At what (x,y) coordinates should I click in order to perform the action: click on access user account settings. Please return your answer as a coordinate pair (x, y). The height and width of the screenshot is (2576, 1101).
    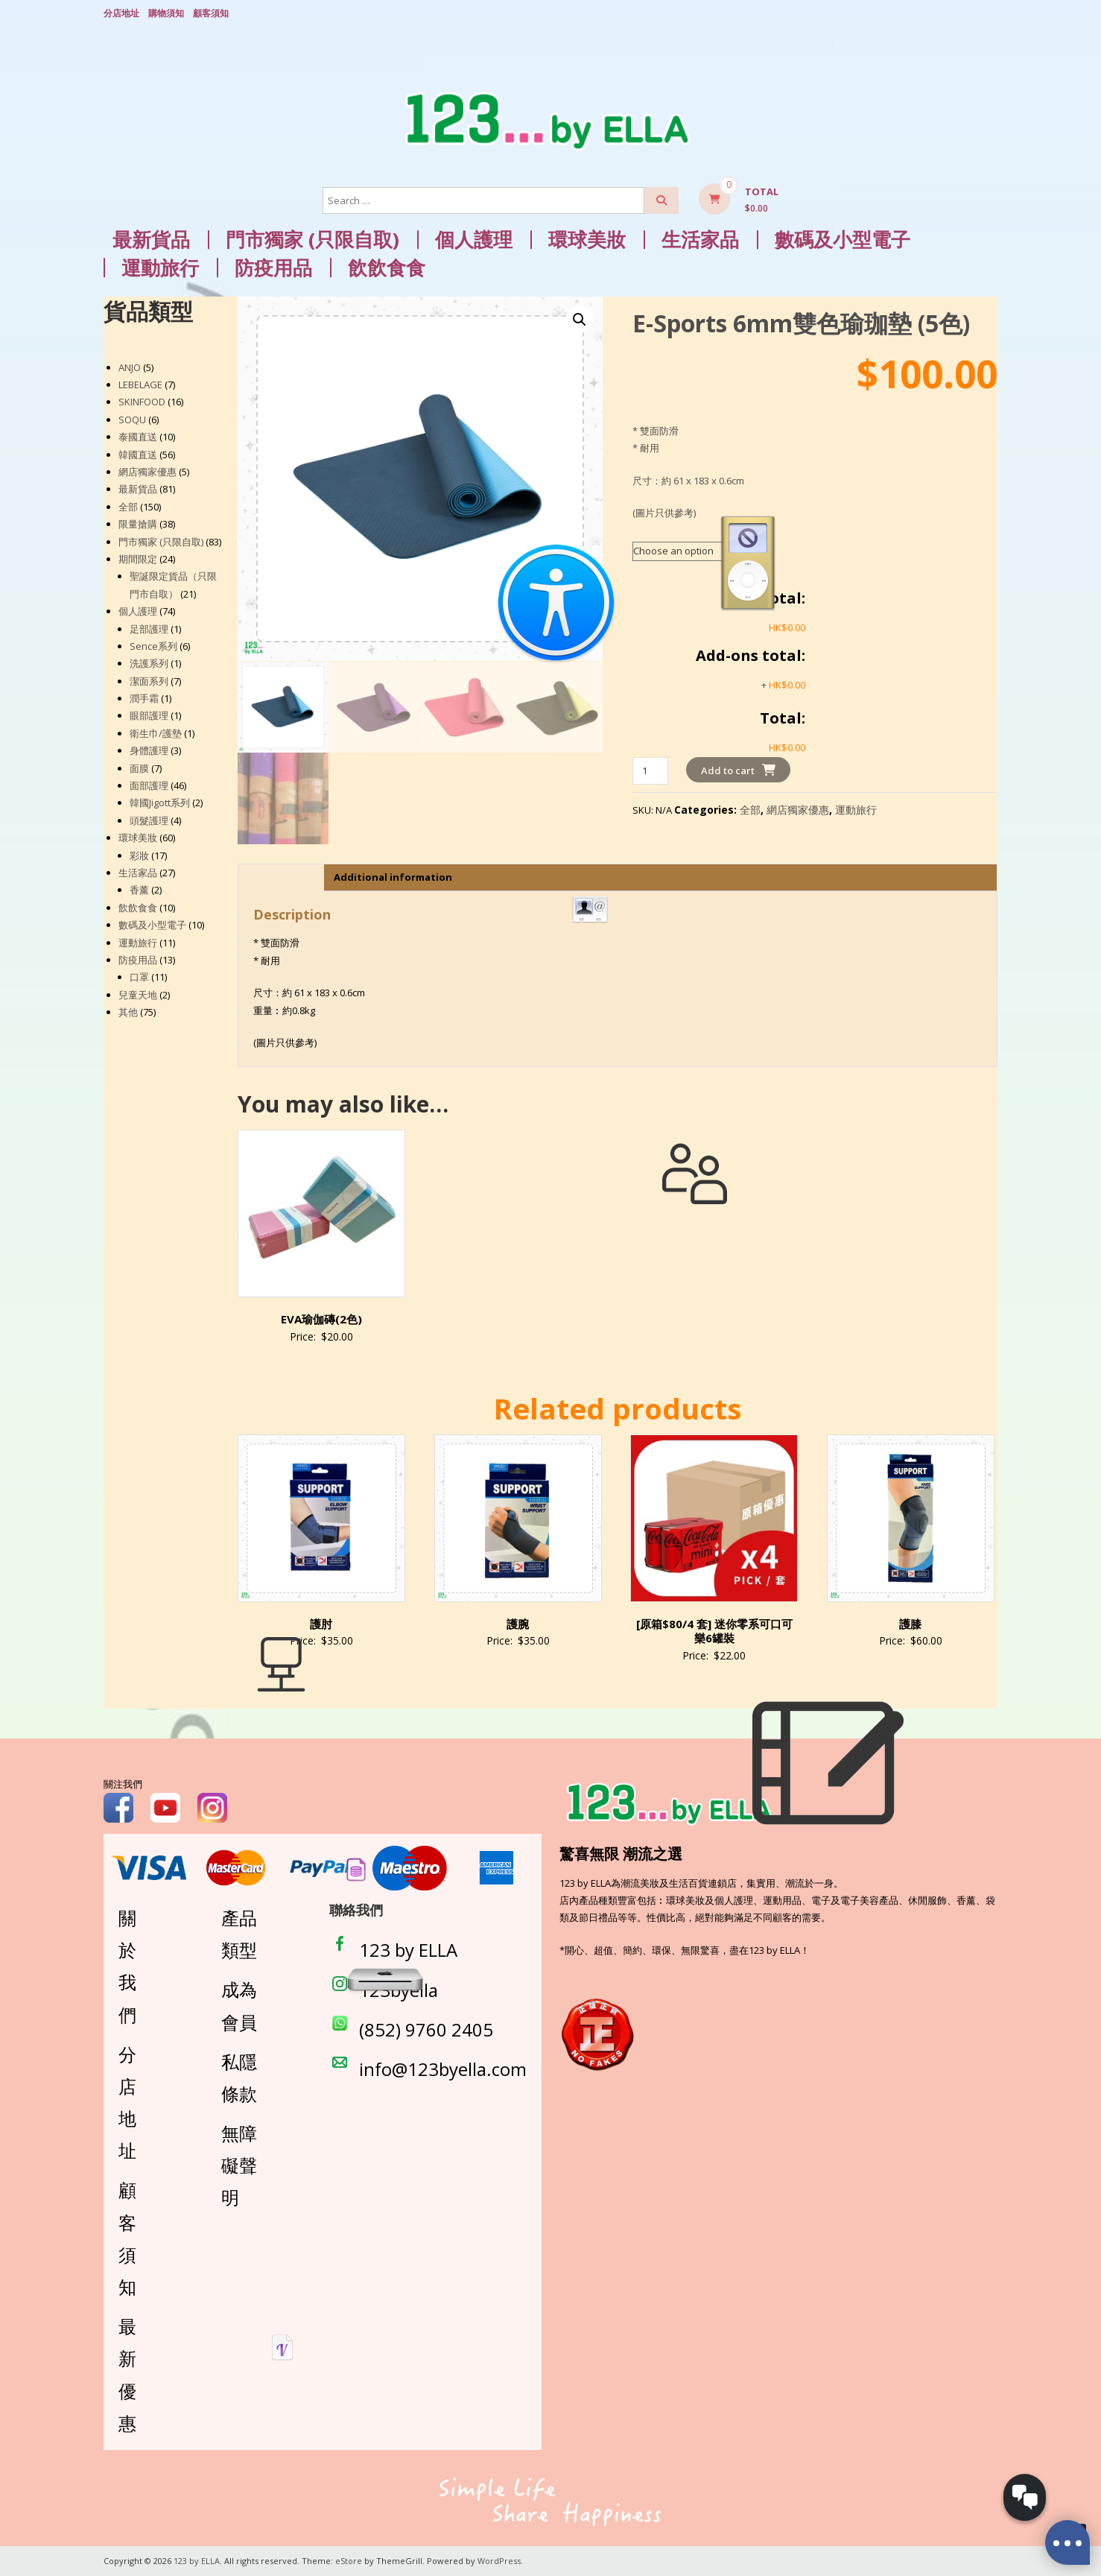
    Looking at the image, I should click on (694, 1171).